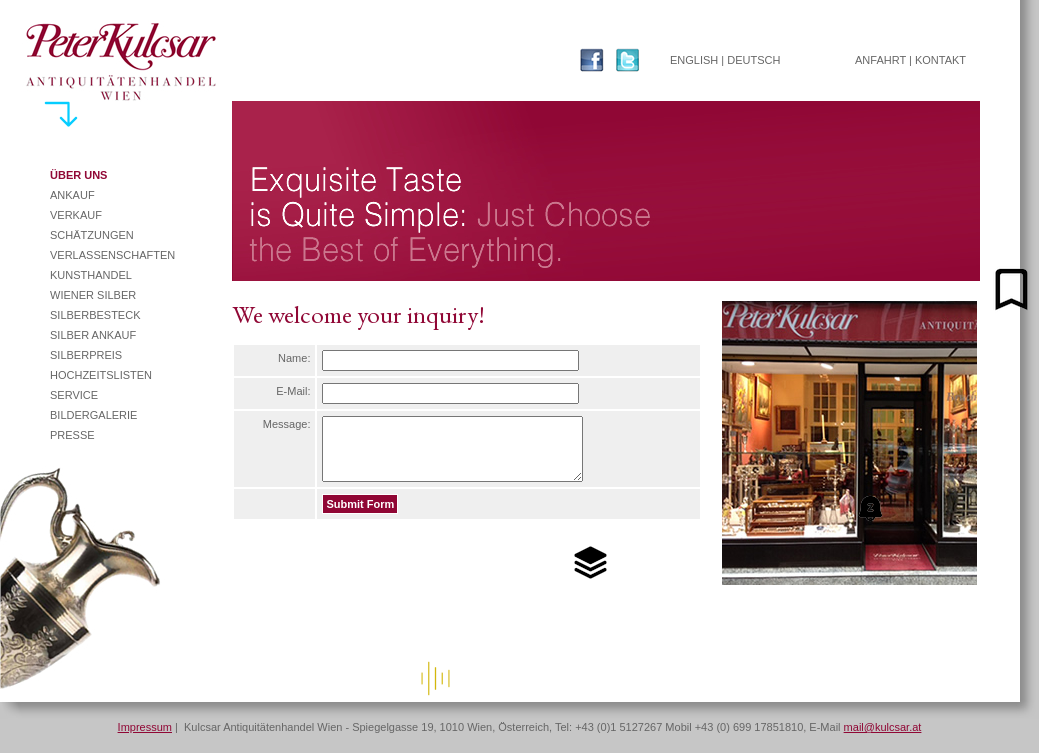  What do you see at coordinates (870, 508) in the screenshot?
I see `mute notifications or enable do not disturb mode` at bounding box center [870, 508].